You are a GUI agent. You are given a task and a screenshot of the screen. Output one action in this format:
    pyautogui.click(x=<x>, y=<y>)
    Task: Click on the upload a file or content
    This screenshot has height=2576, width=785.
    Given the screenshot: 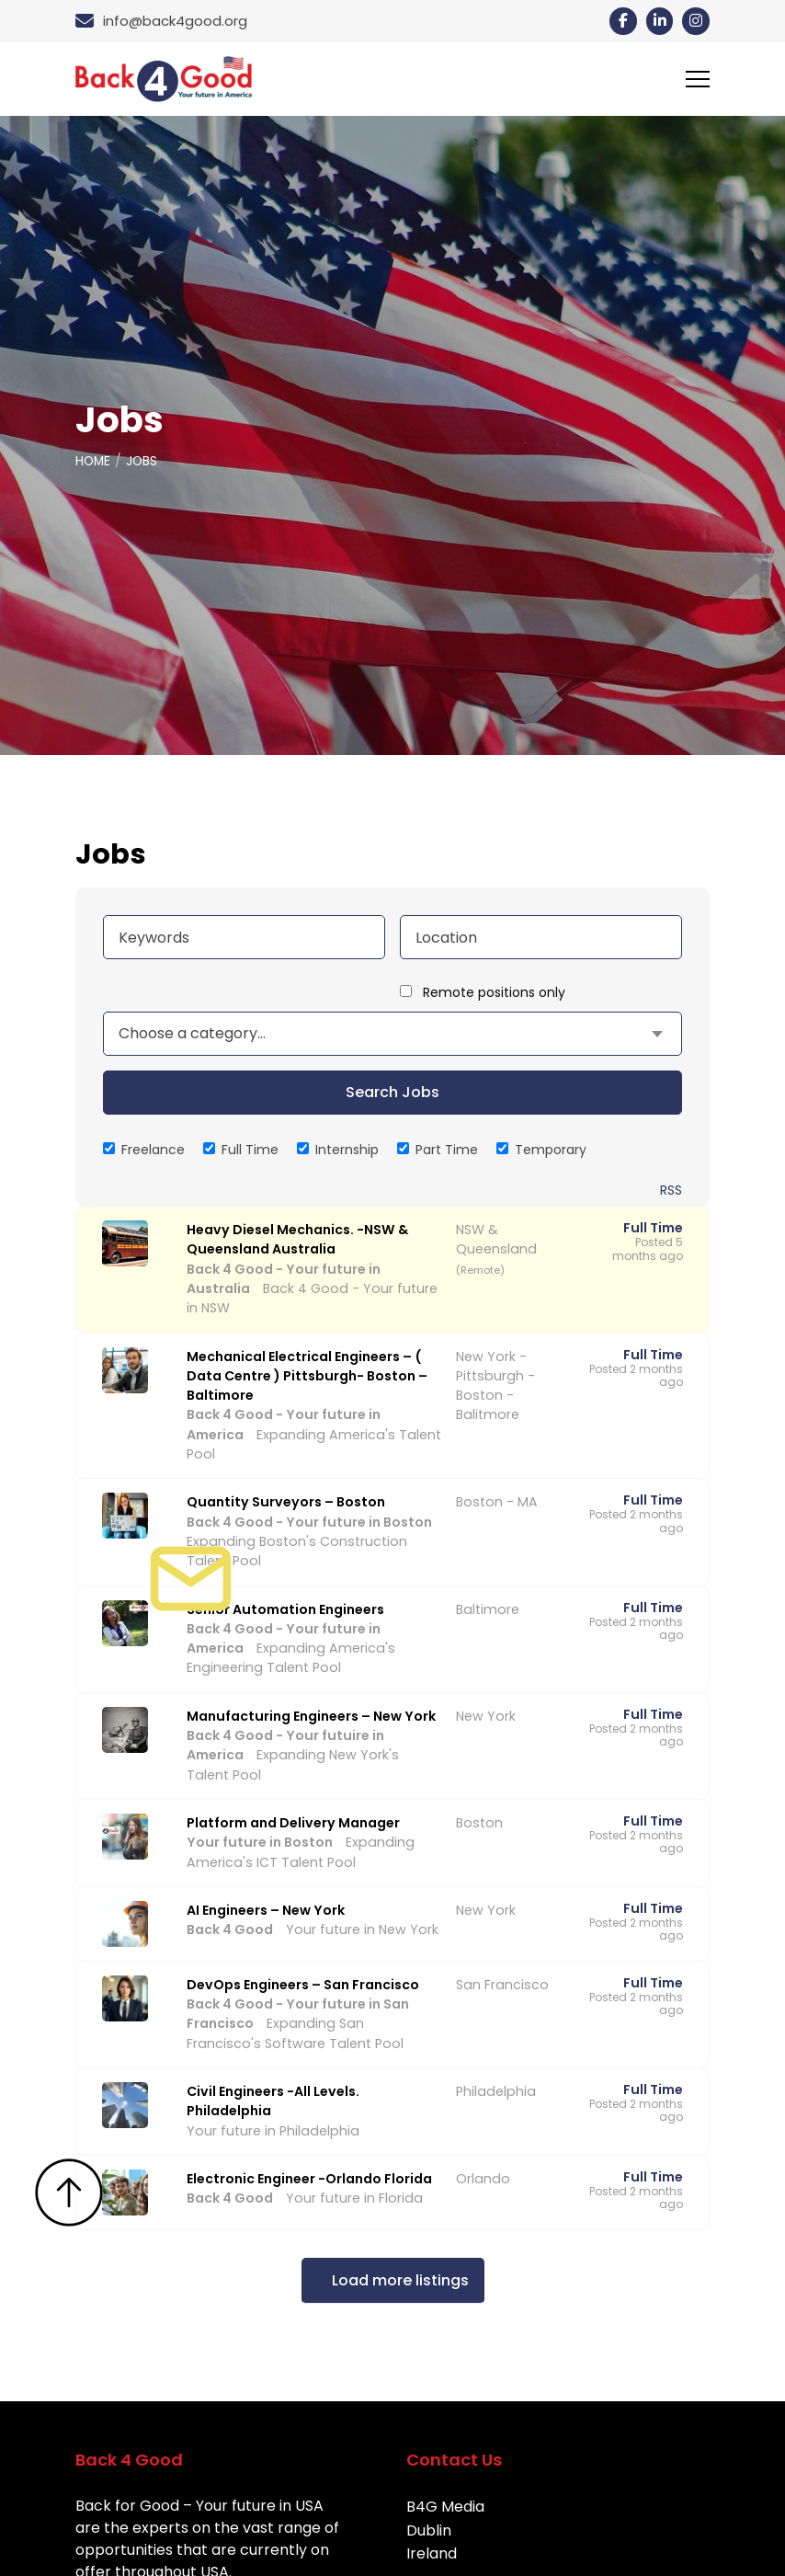 What is the action you would take?
    pyautogui.click(x=69, y=2192)
    